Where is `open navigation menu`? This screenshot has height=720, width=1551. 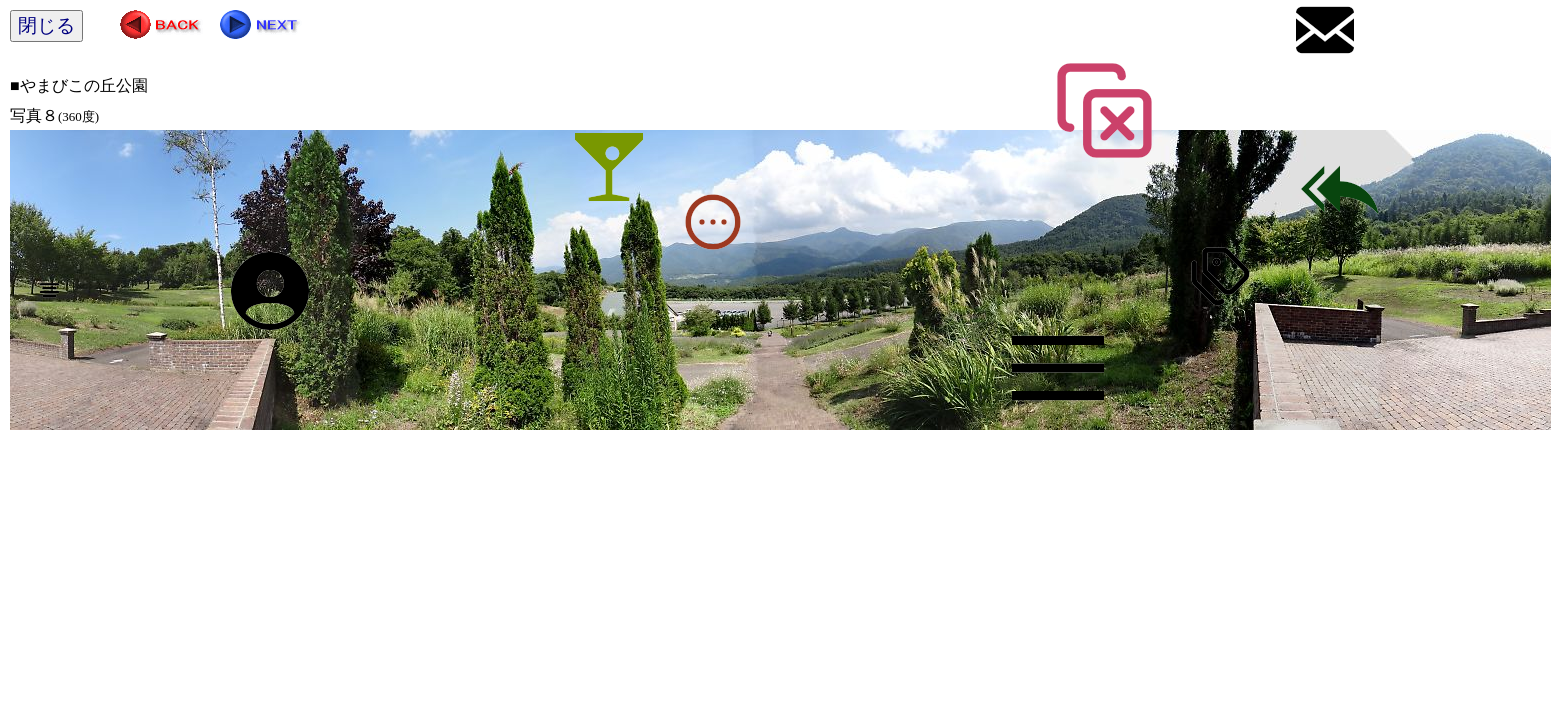 open navigation menu is located at coordinates (1058, 368).